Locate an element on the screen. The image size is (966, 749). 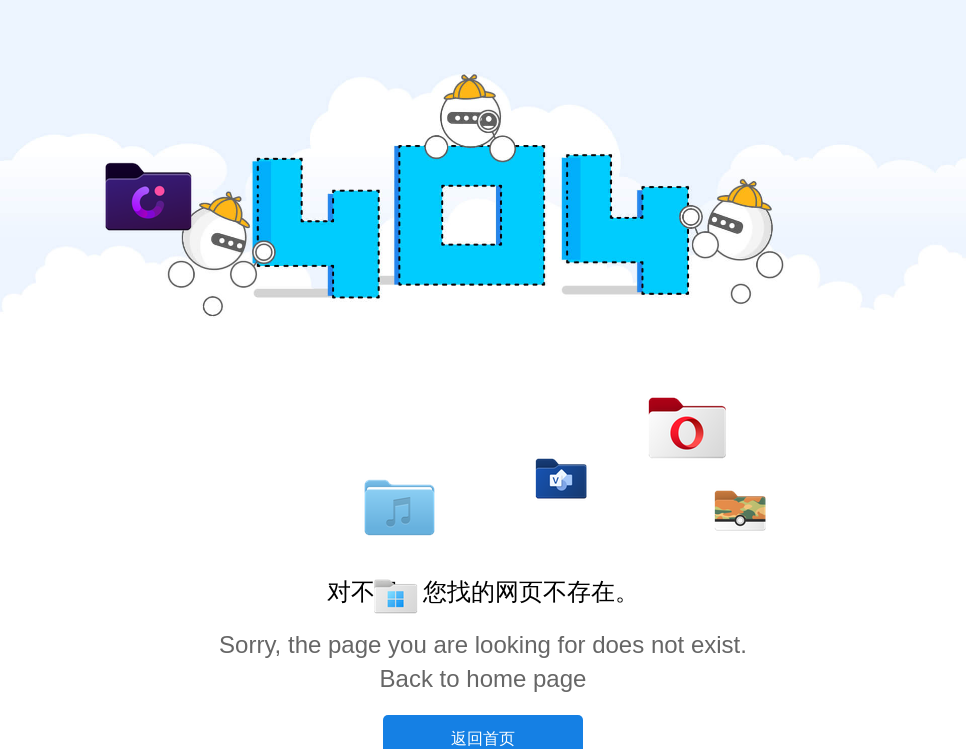
open your music folder is located at coordinates (399, 507).